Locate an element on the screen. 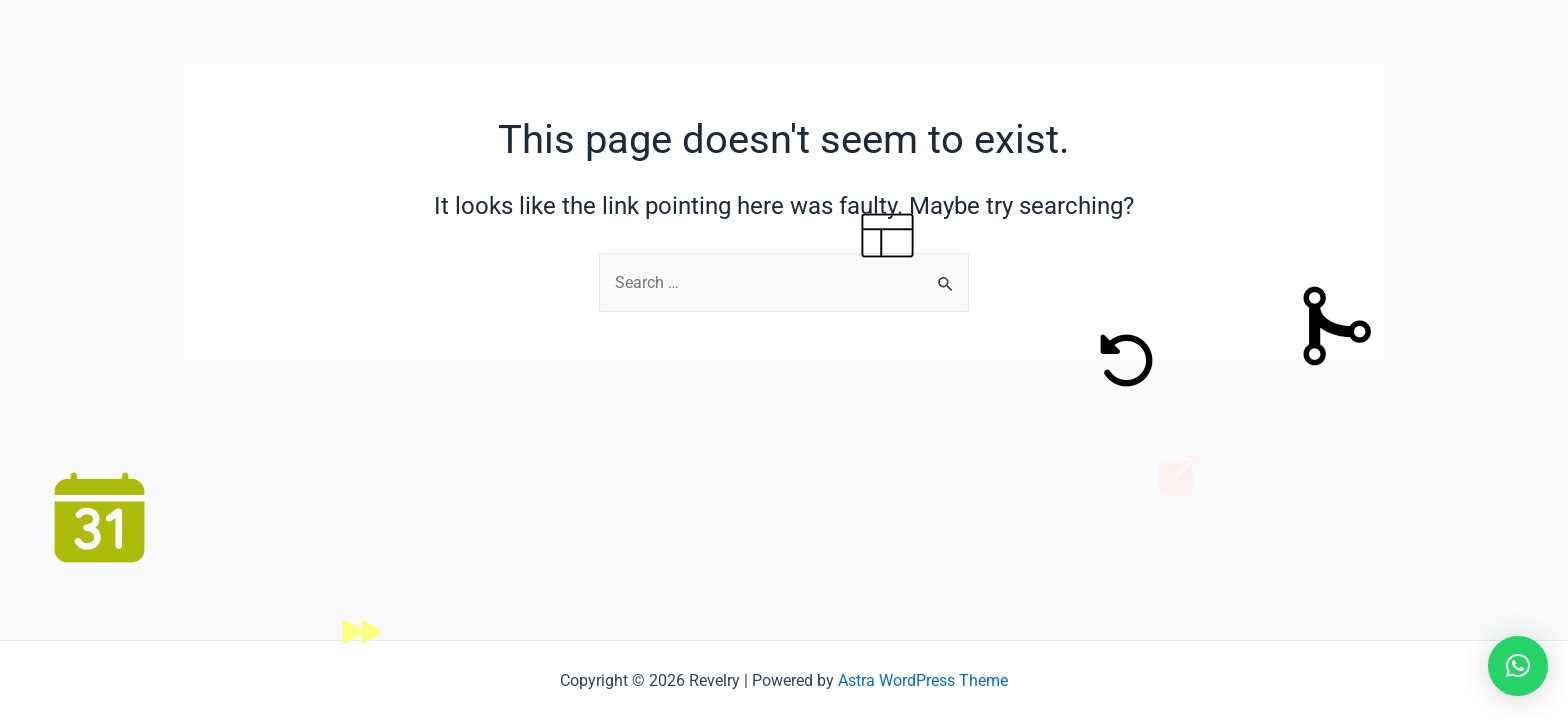 The width and height of the screenshot is (1568, 720). open link in new tab or window is located at coordinates (1179, 475).